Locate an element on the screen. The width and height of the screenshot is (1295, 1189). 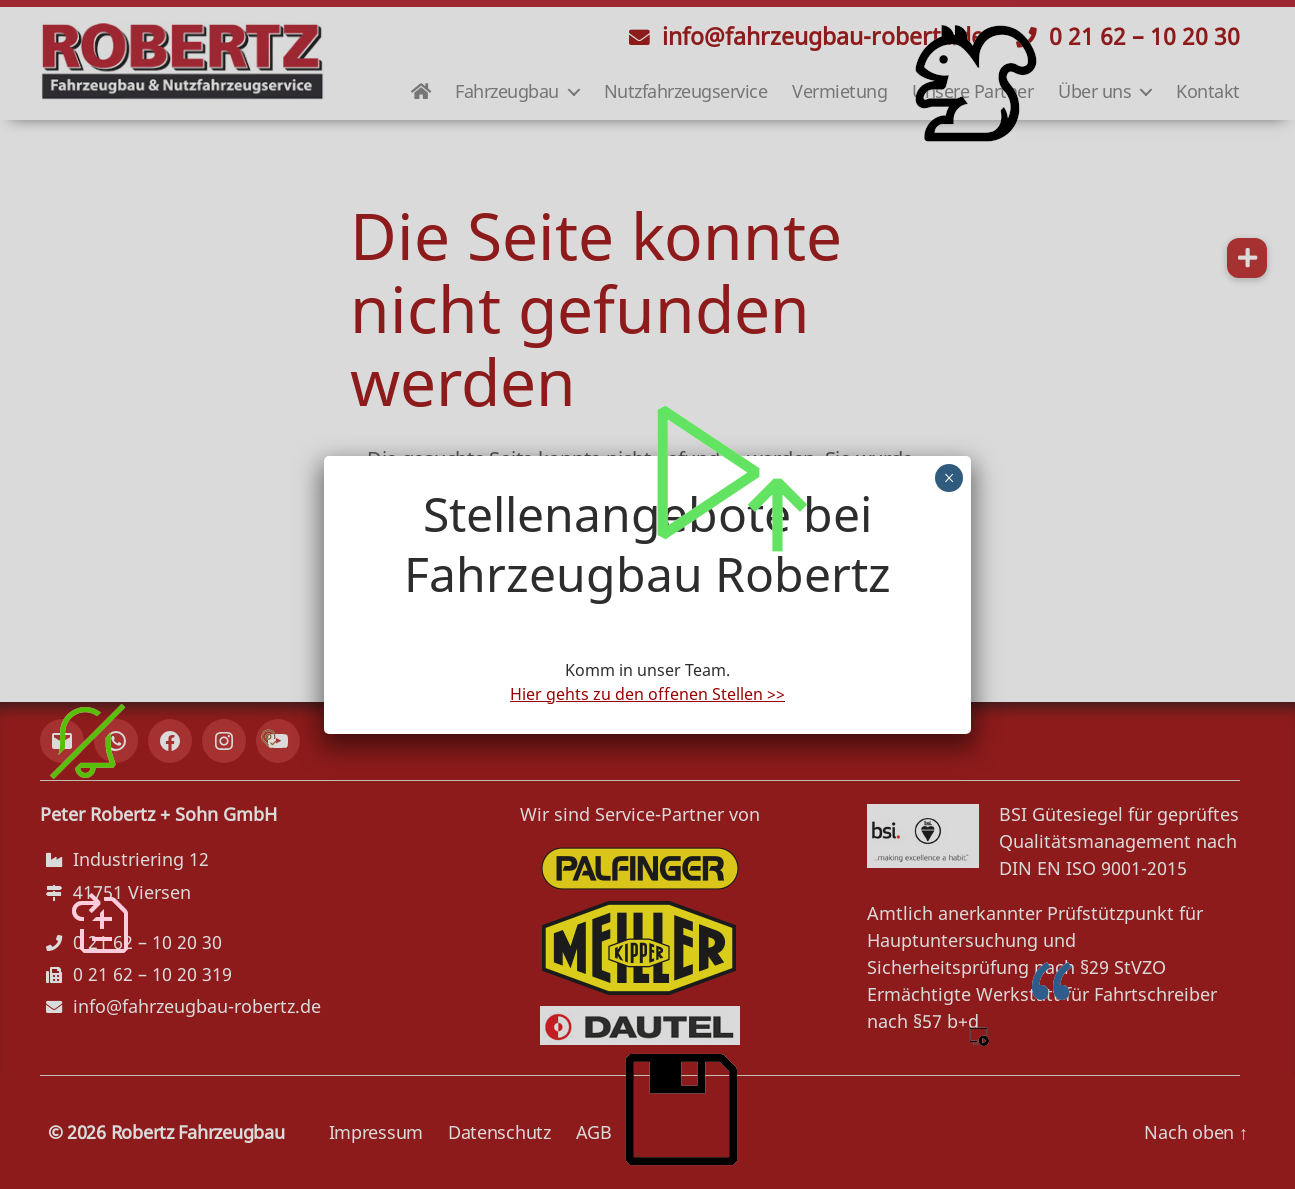
mute notifications is located at coordinates (85, 742).